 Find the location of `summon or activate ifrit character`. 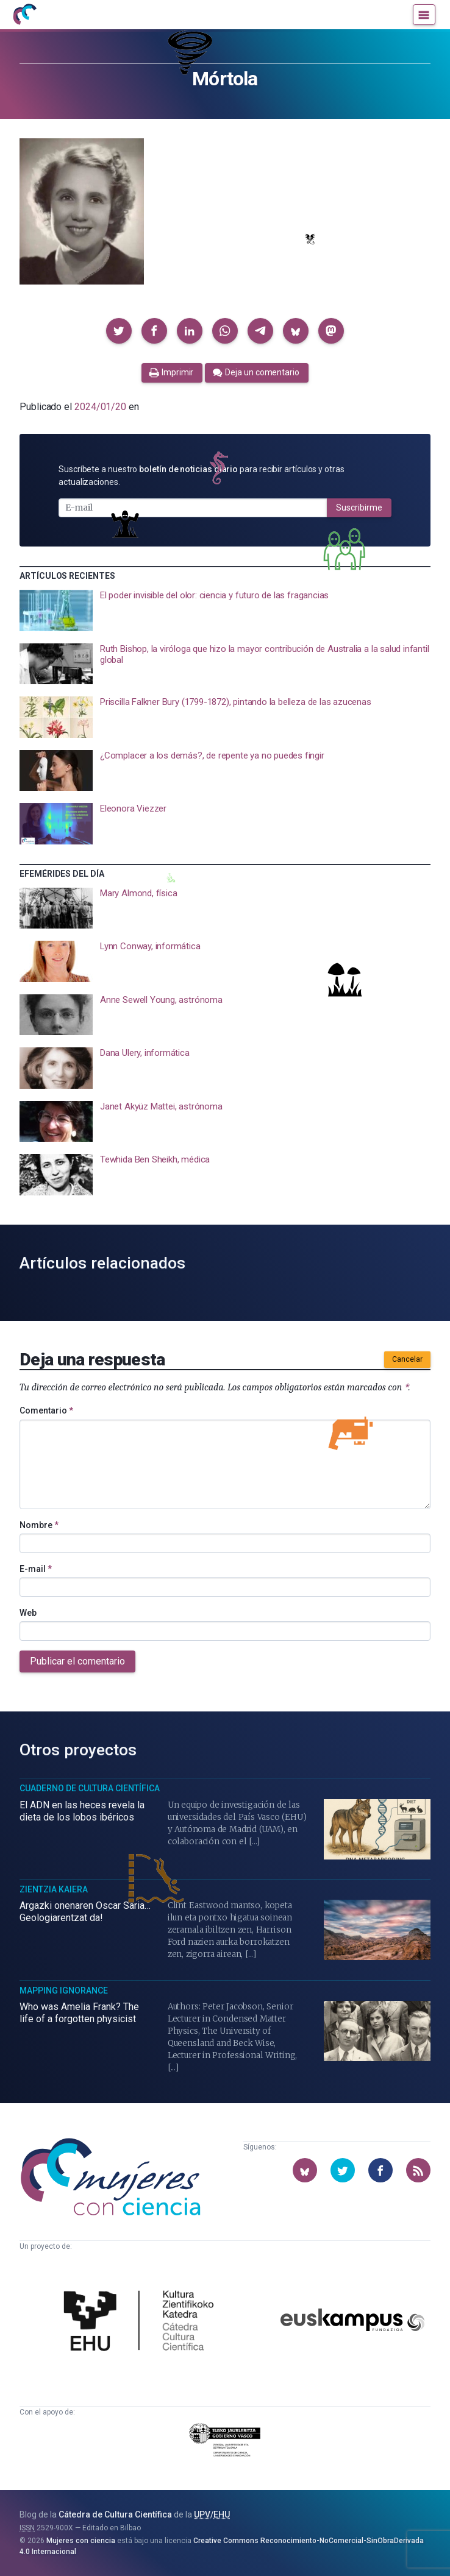

summon or activate ifrit character is located at coordinates (125, 524).